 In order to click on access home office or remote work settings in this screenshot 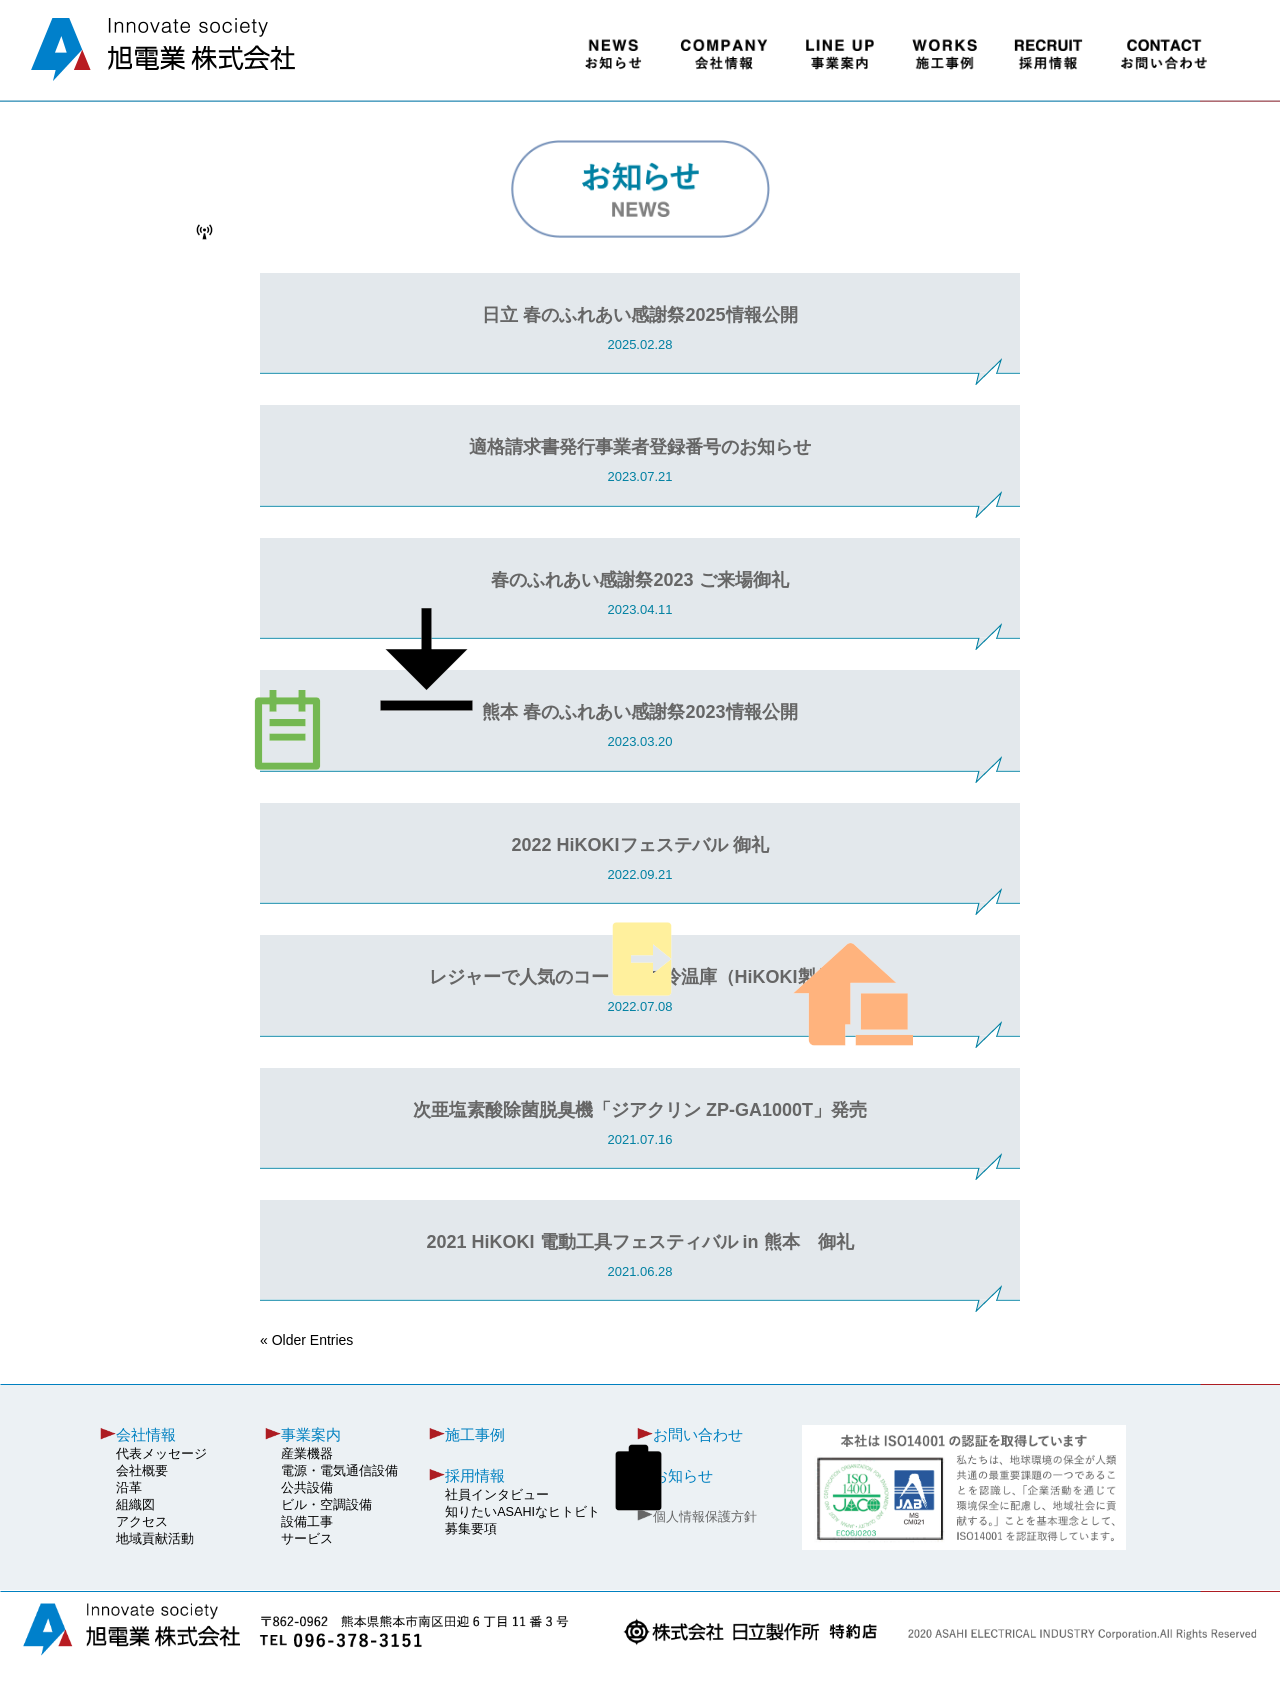, I will do `click(850, 998)`.